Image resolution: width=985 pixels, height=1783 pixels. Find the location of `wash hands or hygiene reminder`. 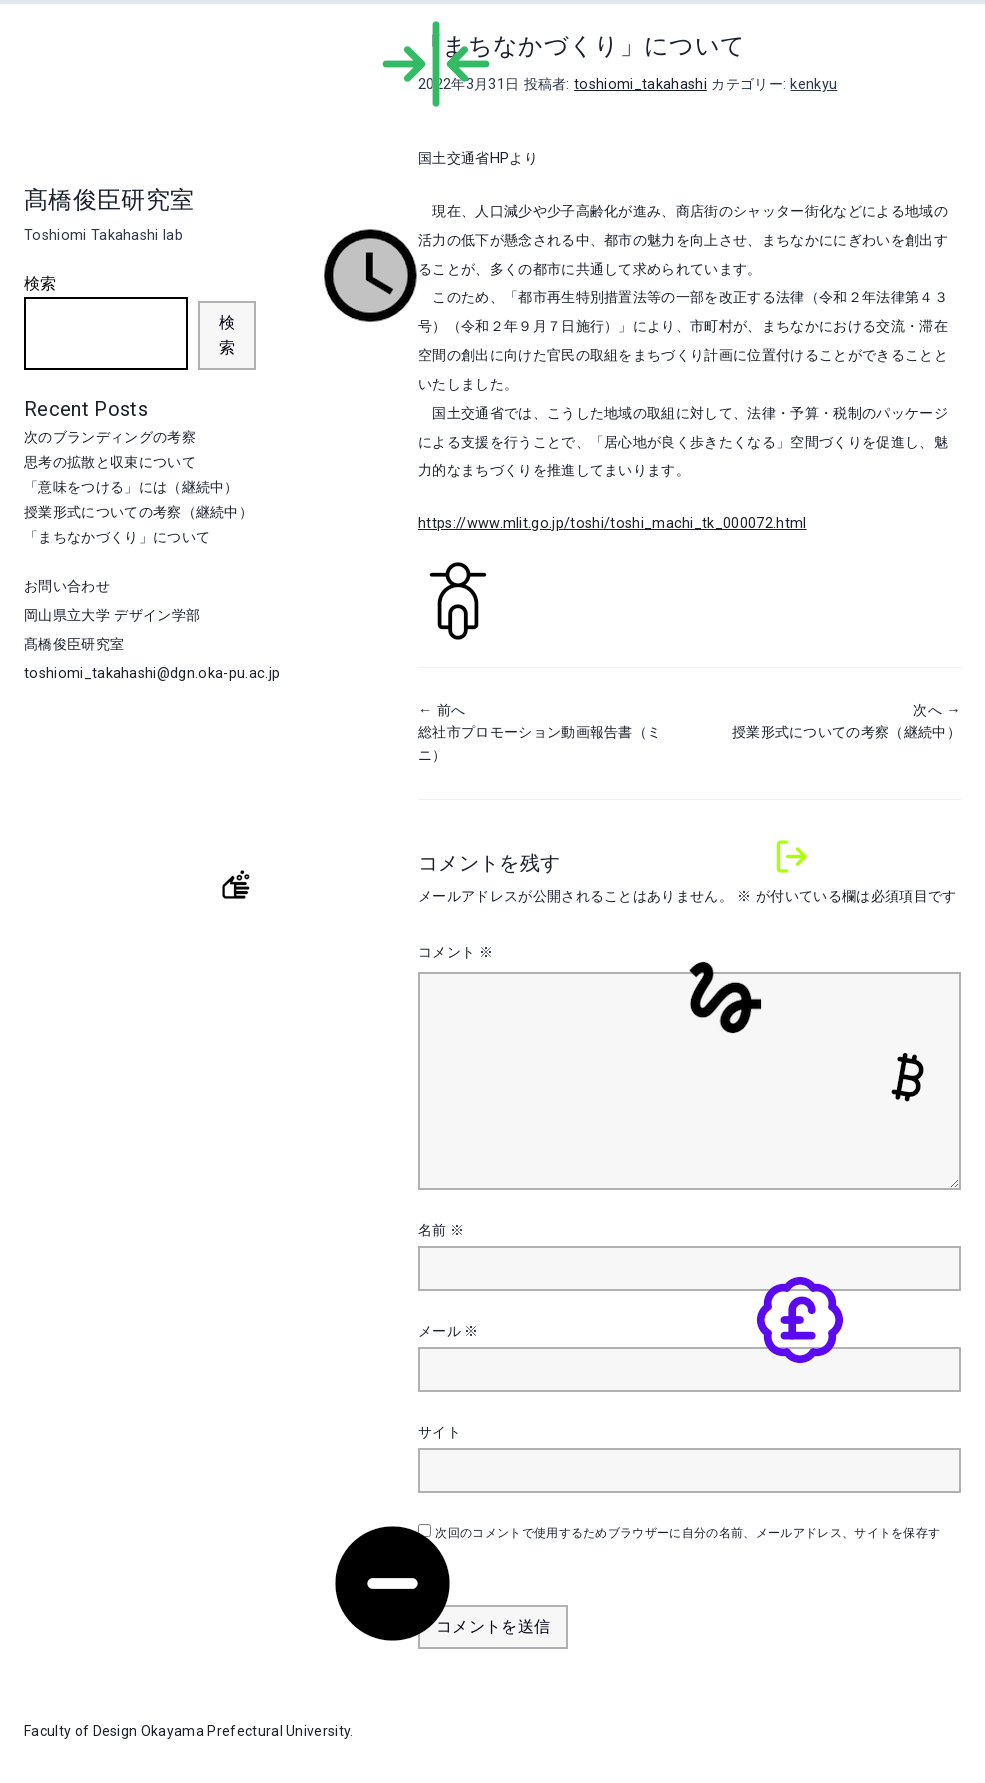

wash hands or hygiene reminder is located at coordinates (236, 884).